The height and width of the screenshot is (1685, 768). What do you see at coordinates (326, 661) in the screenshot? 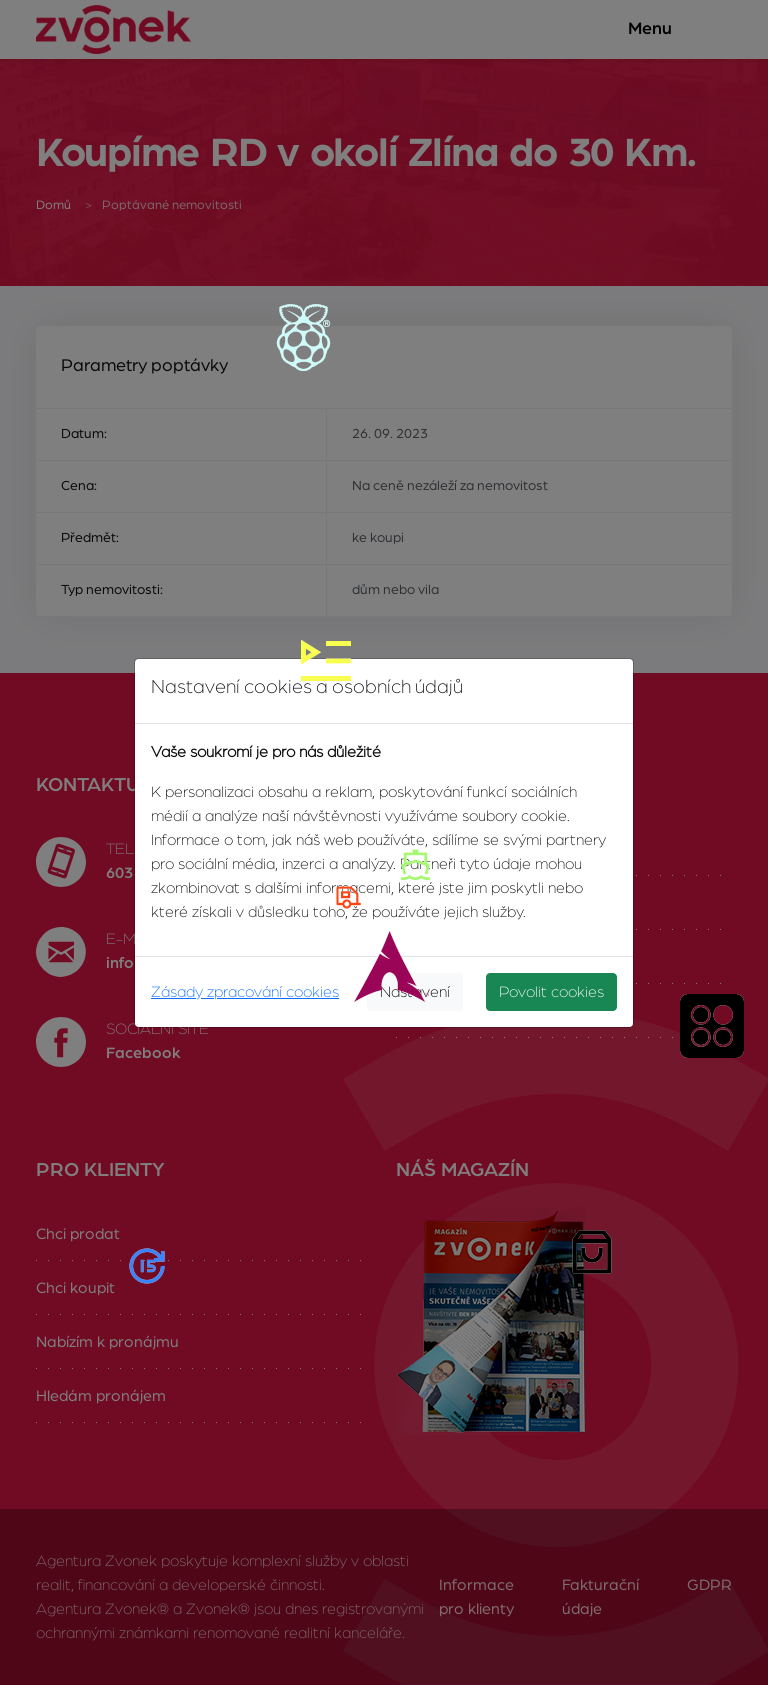
I see `view your playlist` at bounding box center [326, 661].